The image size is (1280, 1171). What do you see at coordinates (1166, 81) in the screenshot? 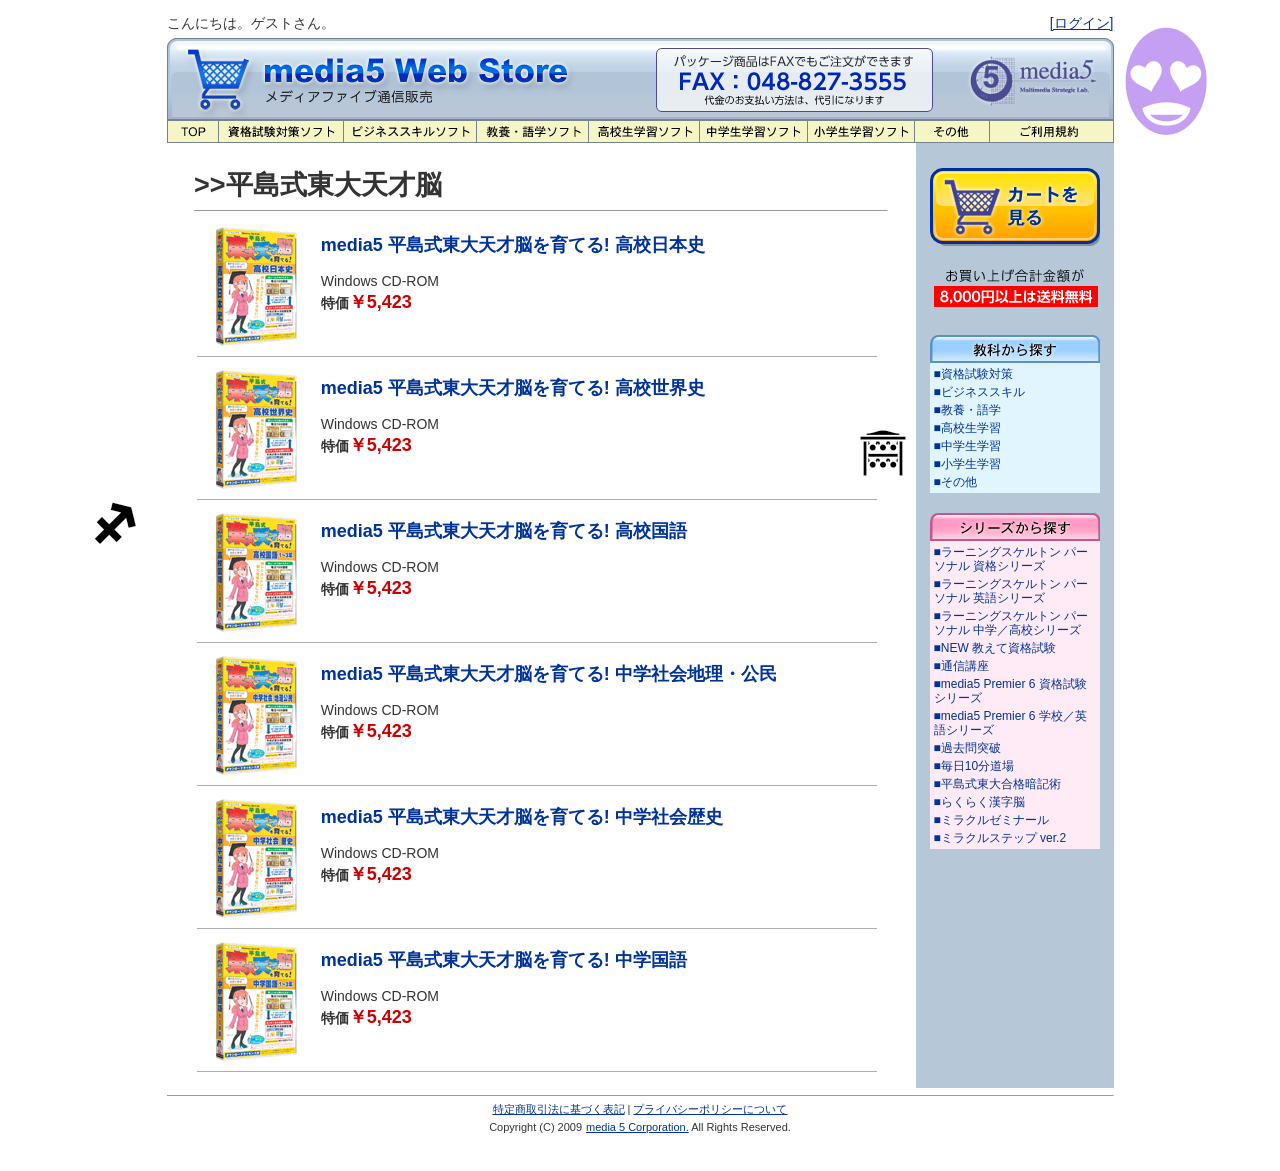
I see `indicates a "love" or "smitten" reaction` at bounding box center [1166, 81].